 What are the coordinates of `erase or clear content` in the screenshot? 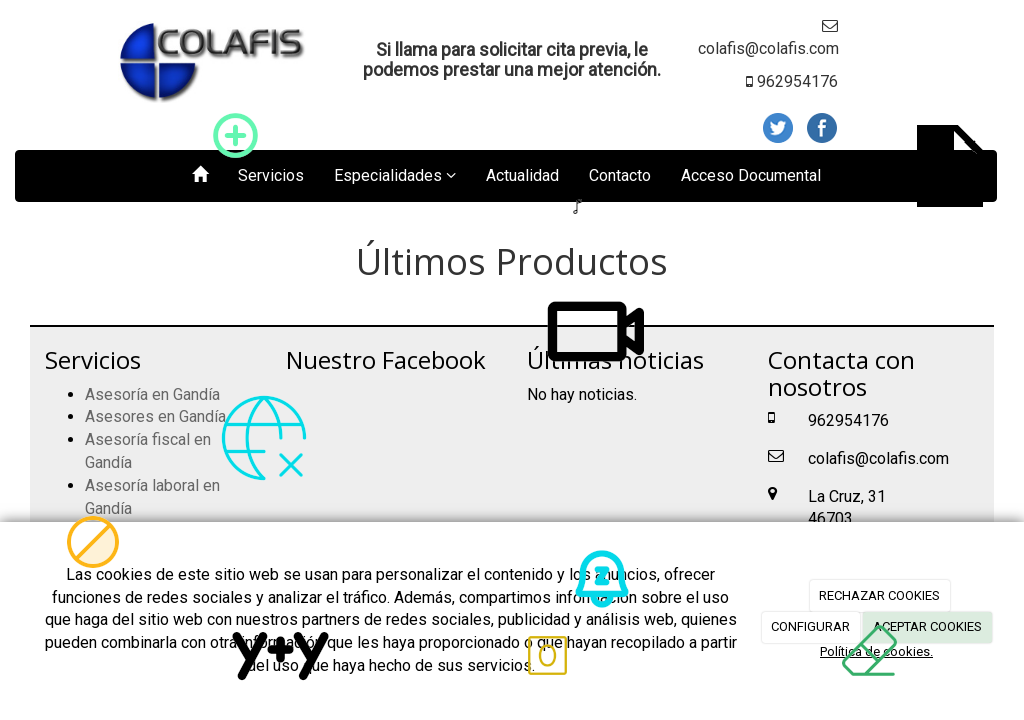 It's located at (869, 650).